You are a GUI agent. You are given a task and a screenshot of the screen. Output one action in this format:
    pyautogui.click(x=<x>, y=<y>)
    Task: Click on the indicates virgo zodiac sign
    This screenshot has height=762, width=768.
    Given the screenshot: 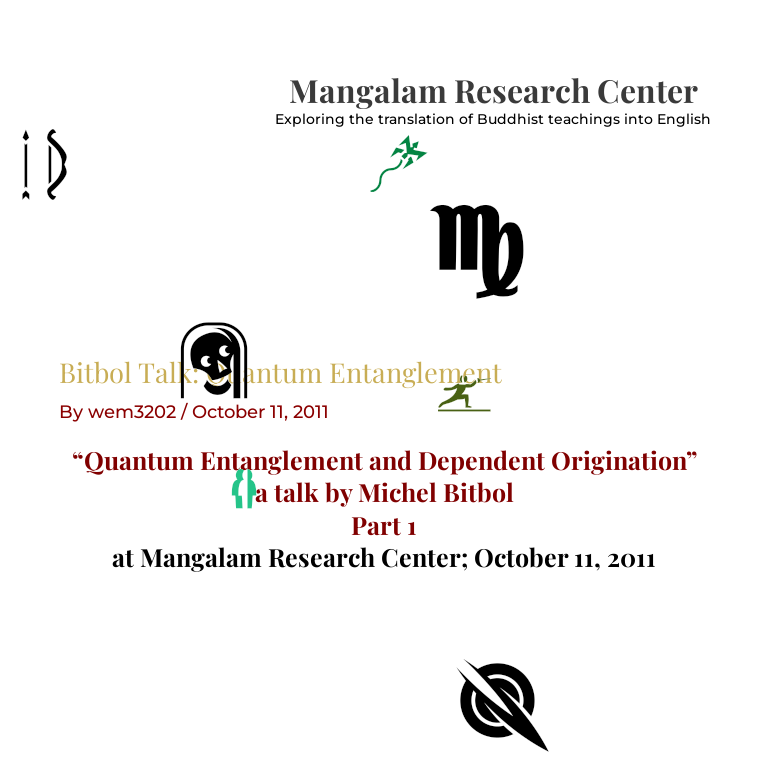 What is the action you would take?
    pyautogui.click(x=477, y=252)
    